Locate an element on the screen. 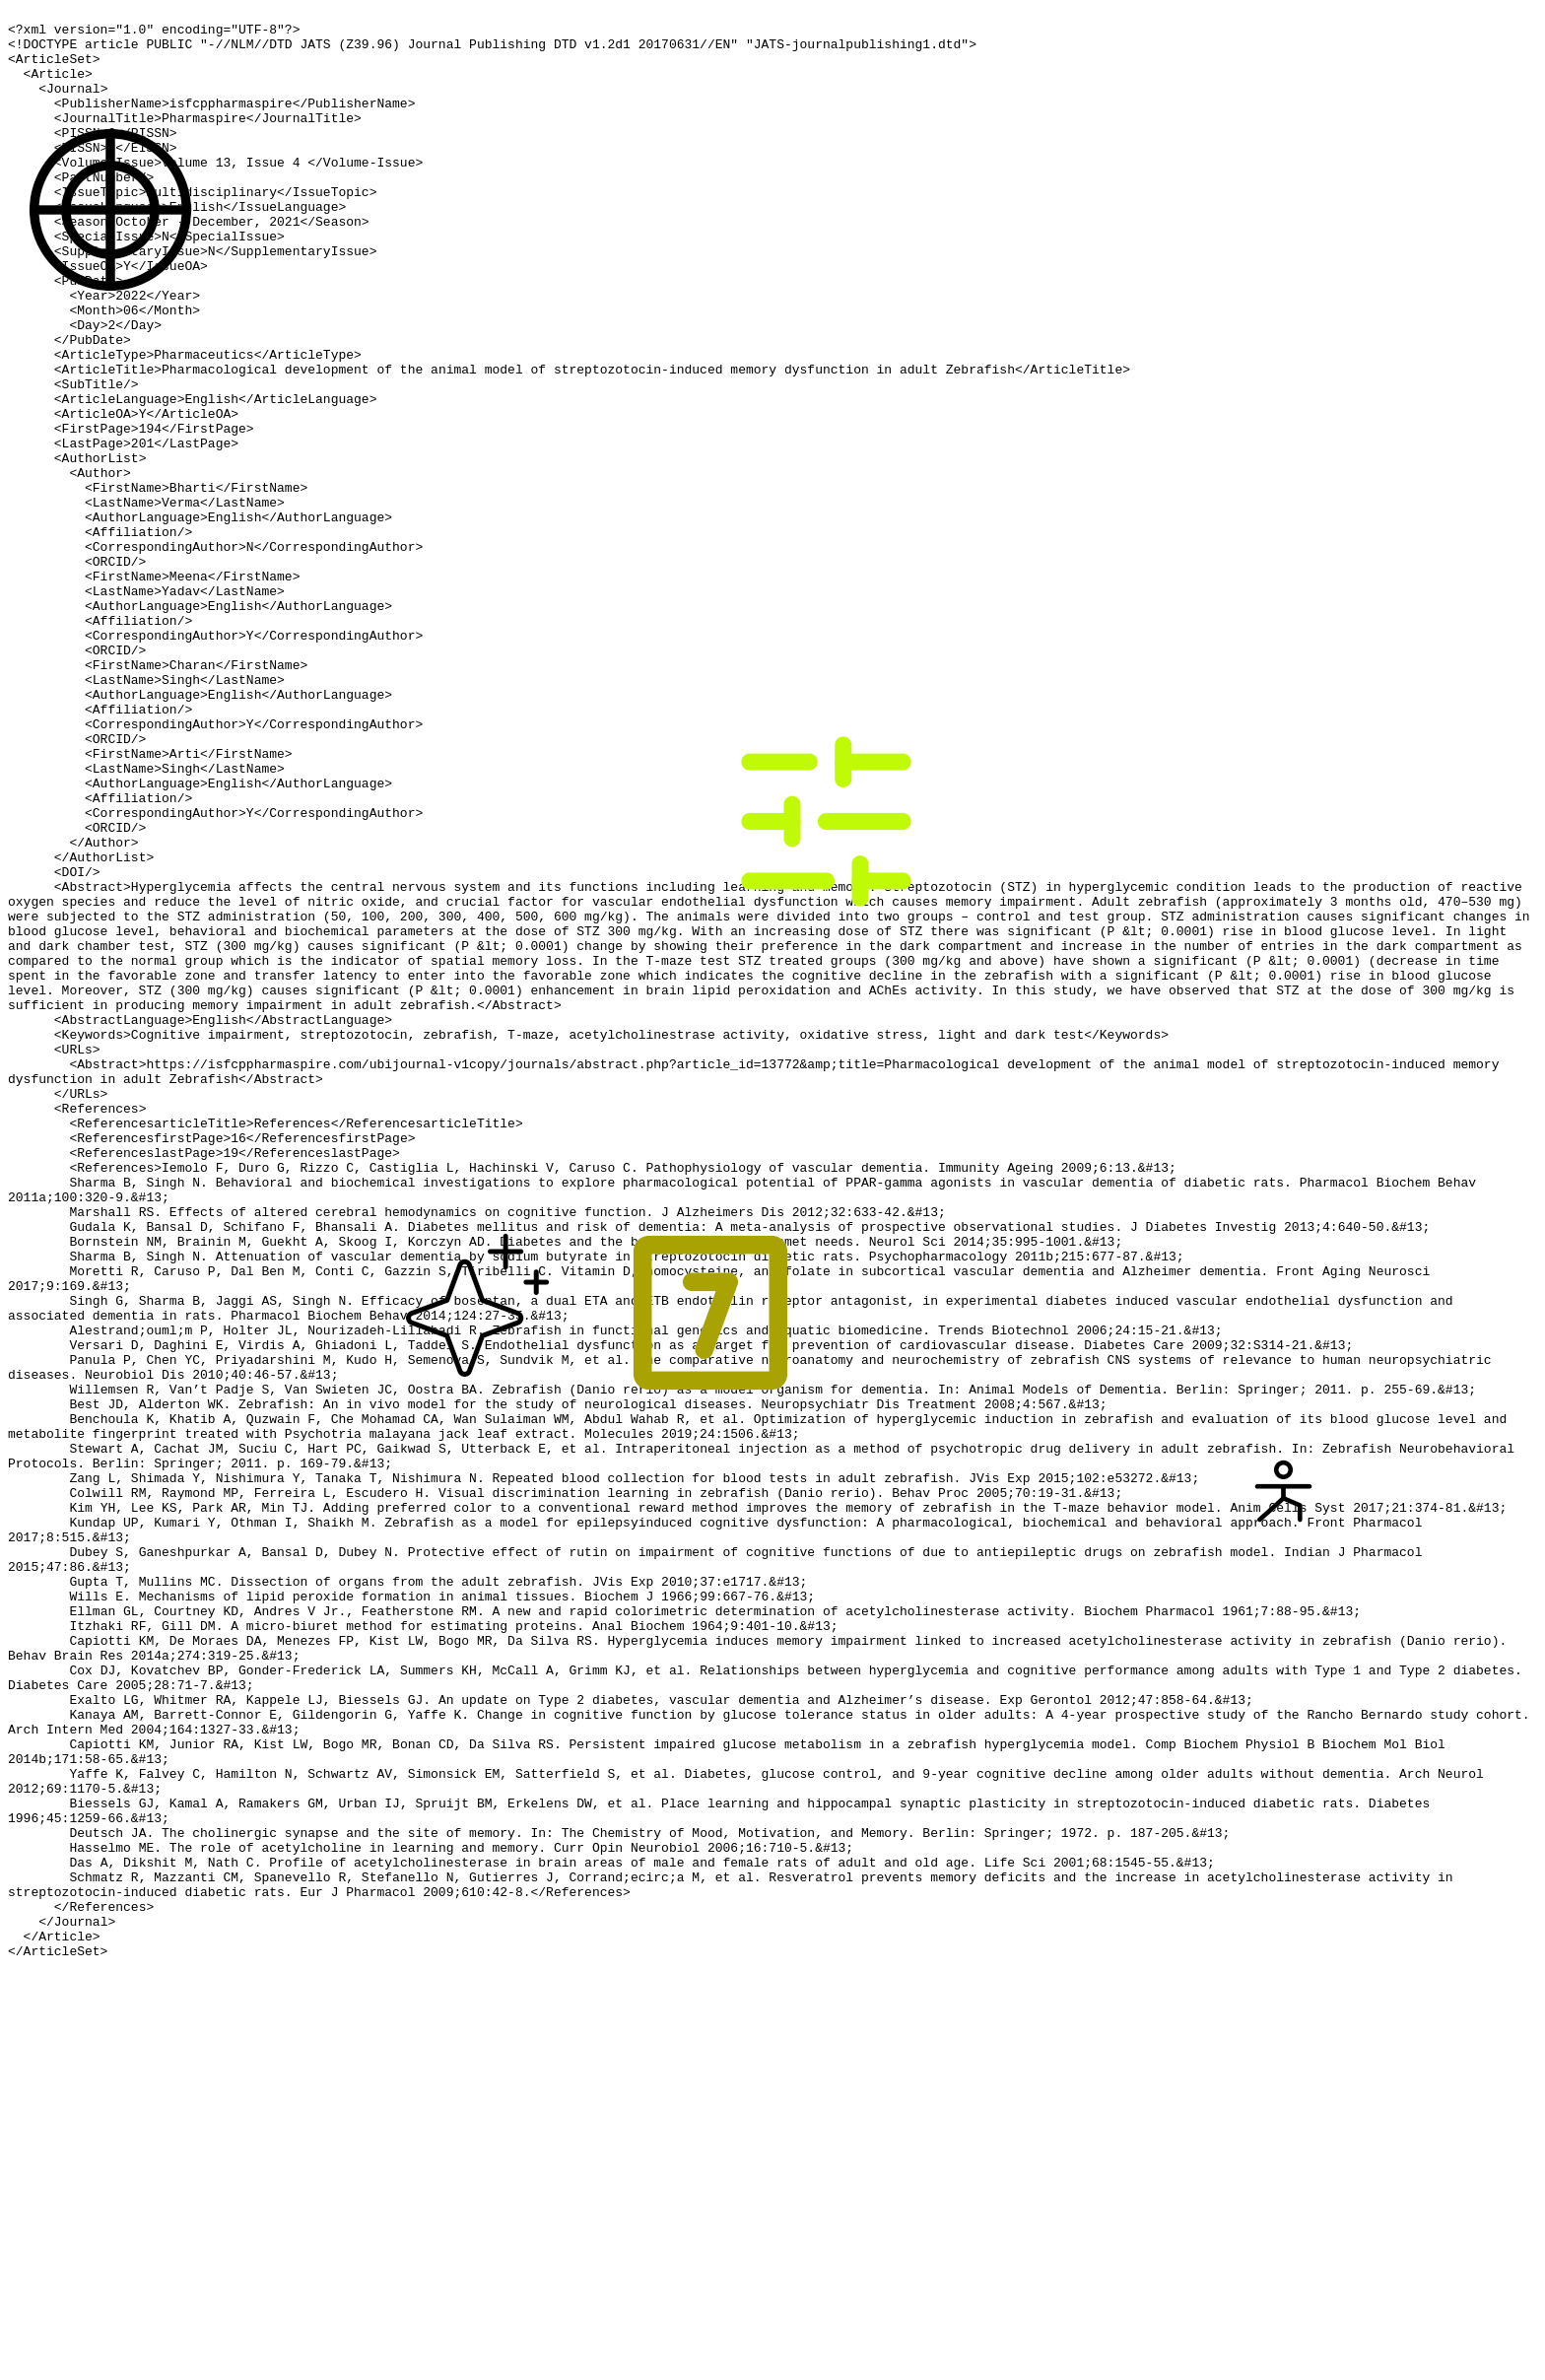 This screenshot has height=2380, width=1545. select or input the number seven is located at coordinates (710, 1313).